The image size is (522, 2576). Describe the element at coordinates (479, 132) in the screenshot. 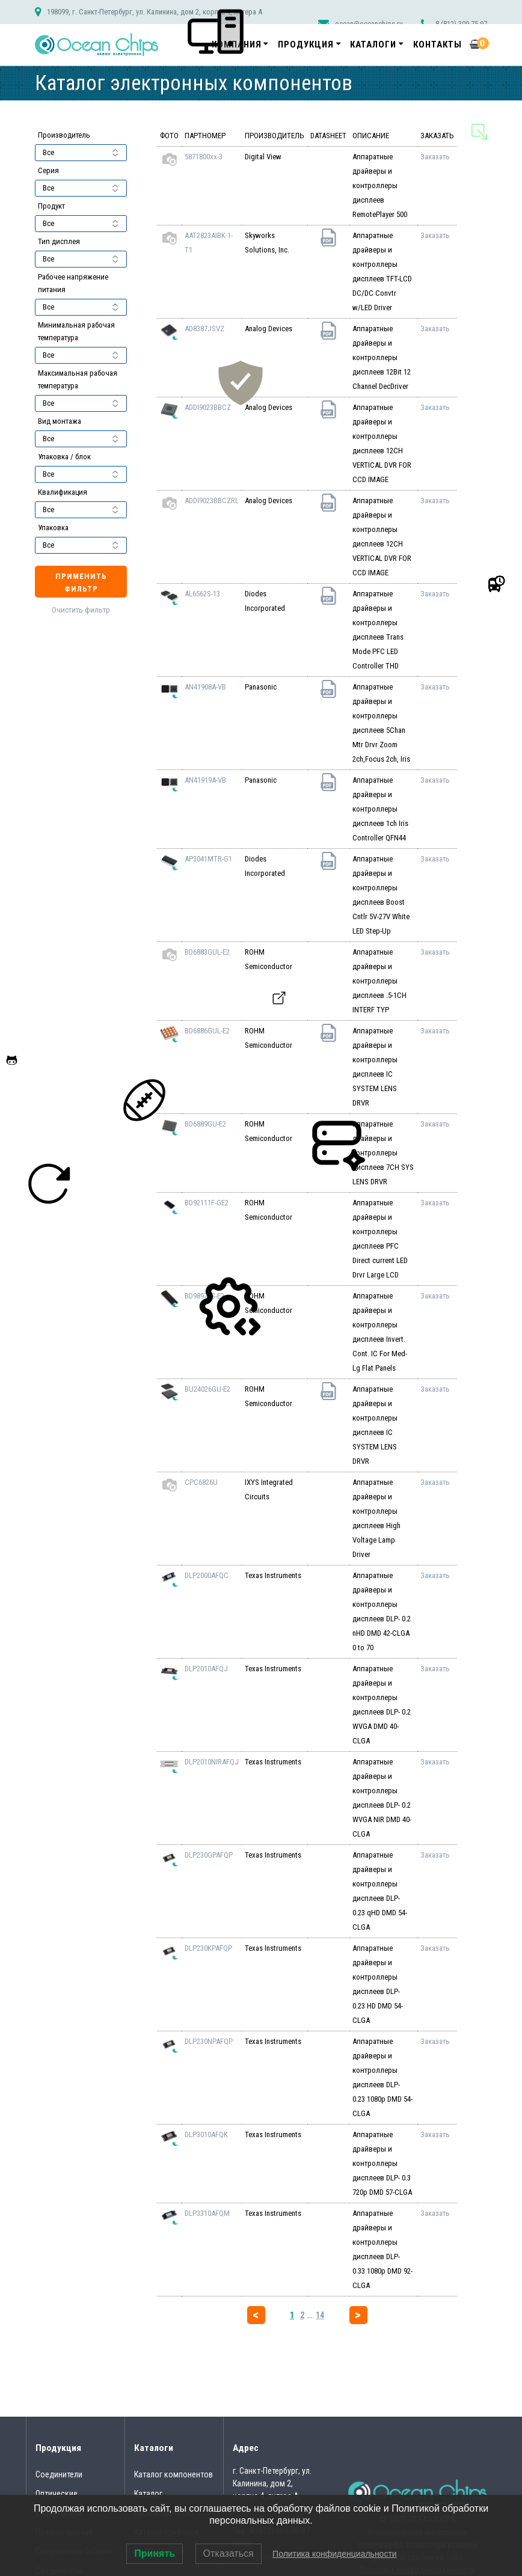

I see `expand content to full screen` at that location.